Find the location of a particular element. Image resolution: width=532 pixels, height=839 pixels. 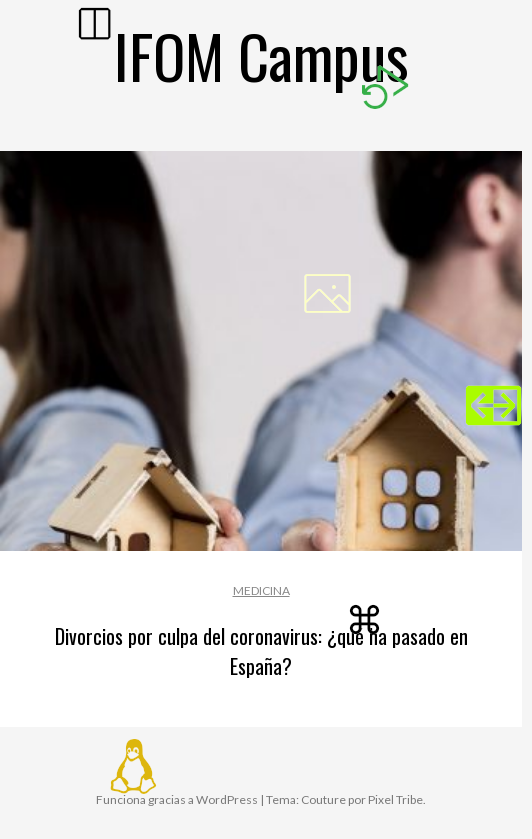

split editor view horizontally is located at coordinates (93, 22).